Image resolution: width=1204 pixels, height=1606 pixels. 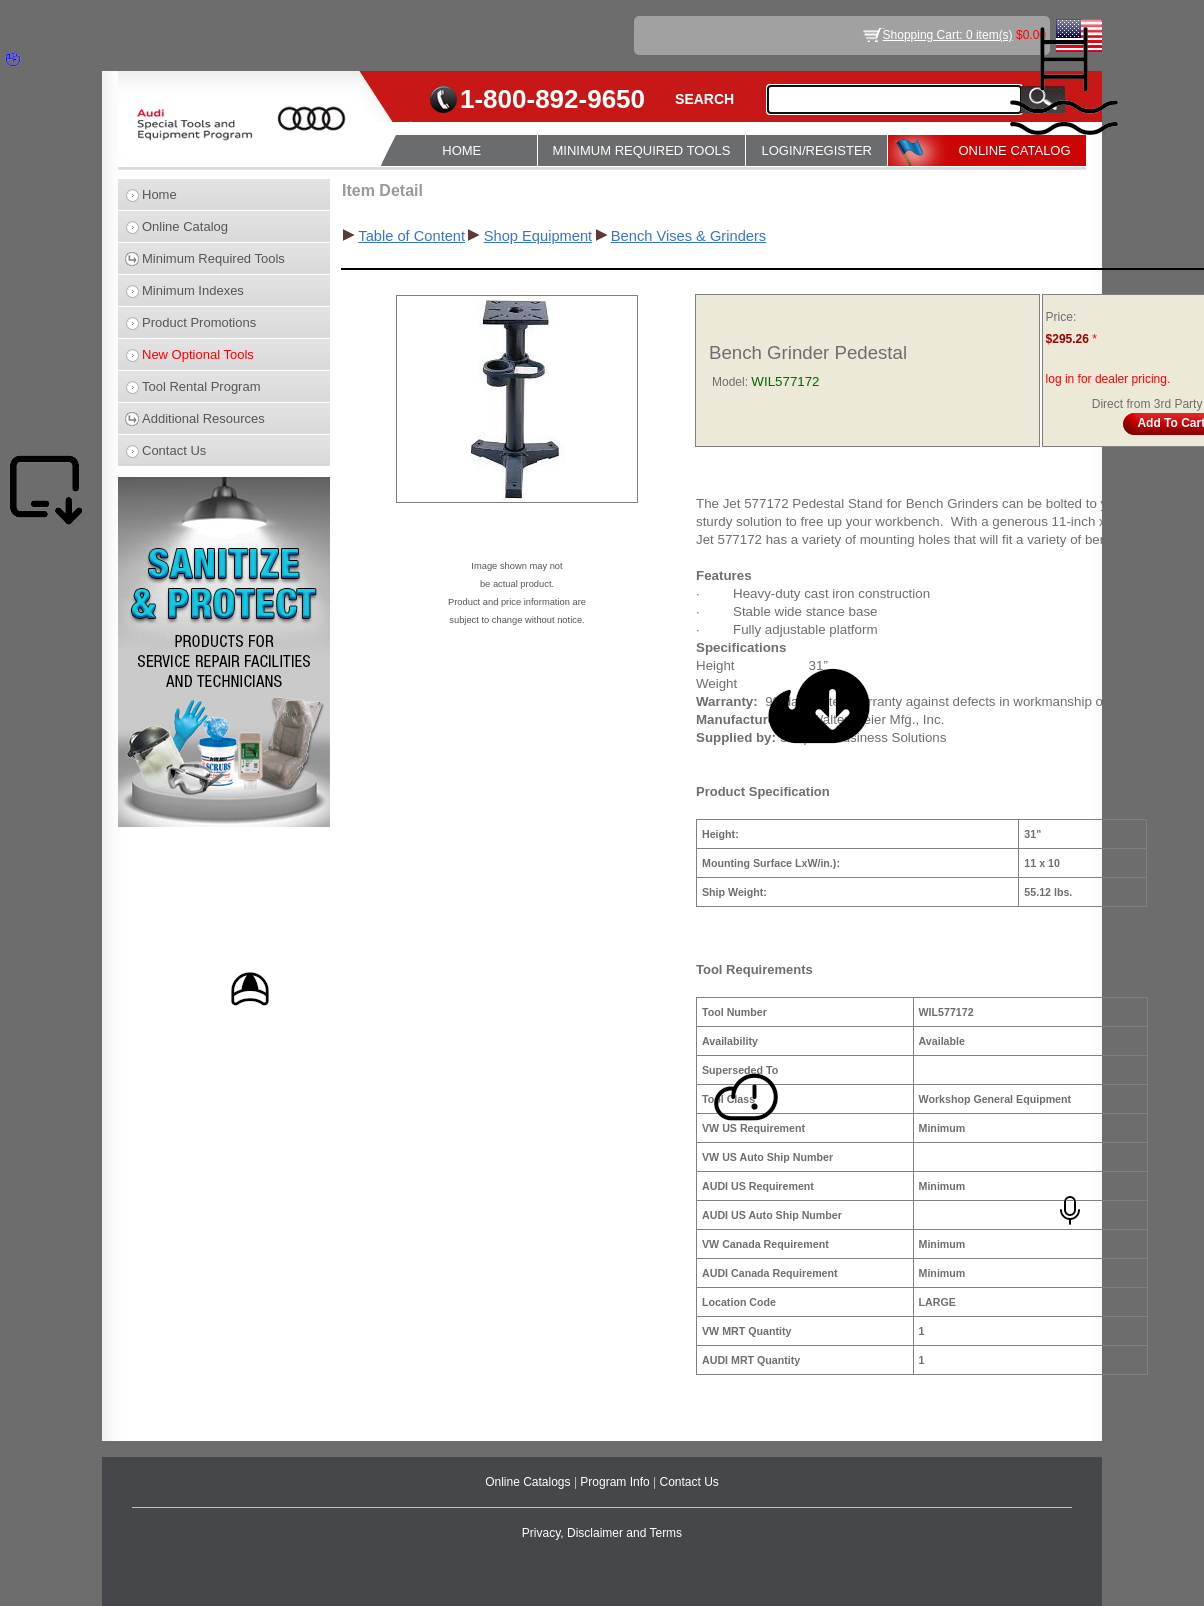 I want to click on indicates swimming pool amenity available, so click(x=1064, y=81).